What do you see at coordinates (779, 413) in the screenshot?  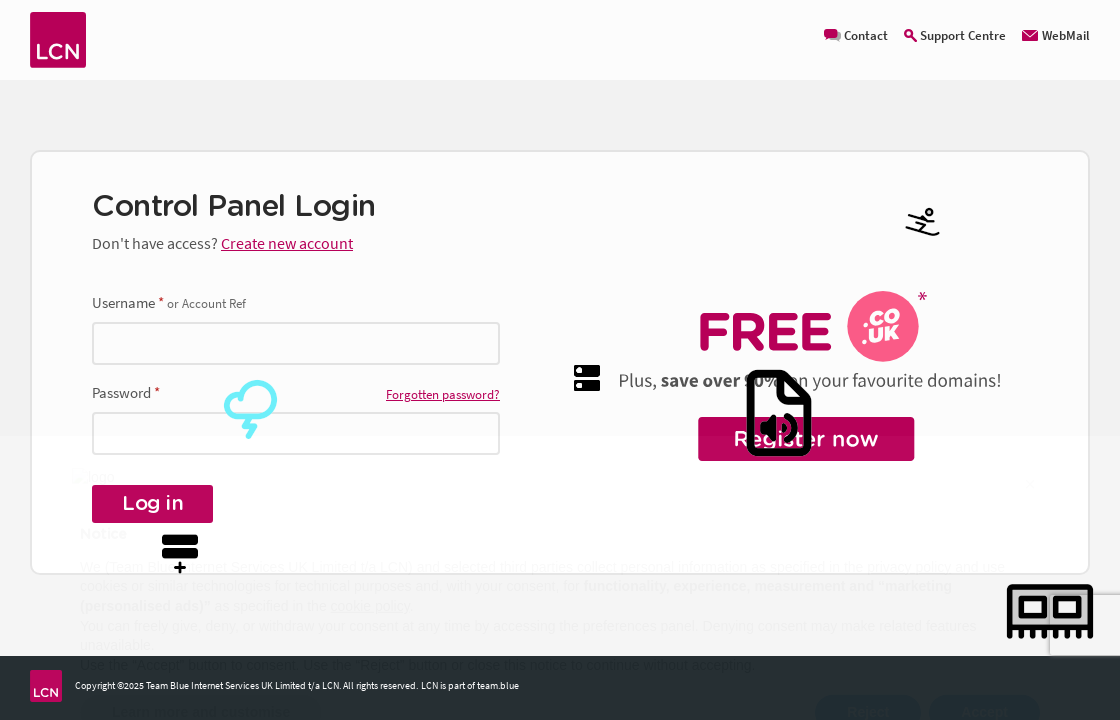 I see `open an audio file` at bounding box center [779, 413].